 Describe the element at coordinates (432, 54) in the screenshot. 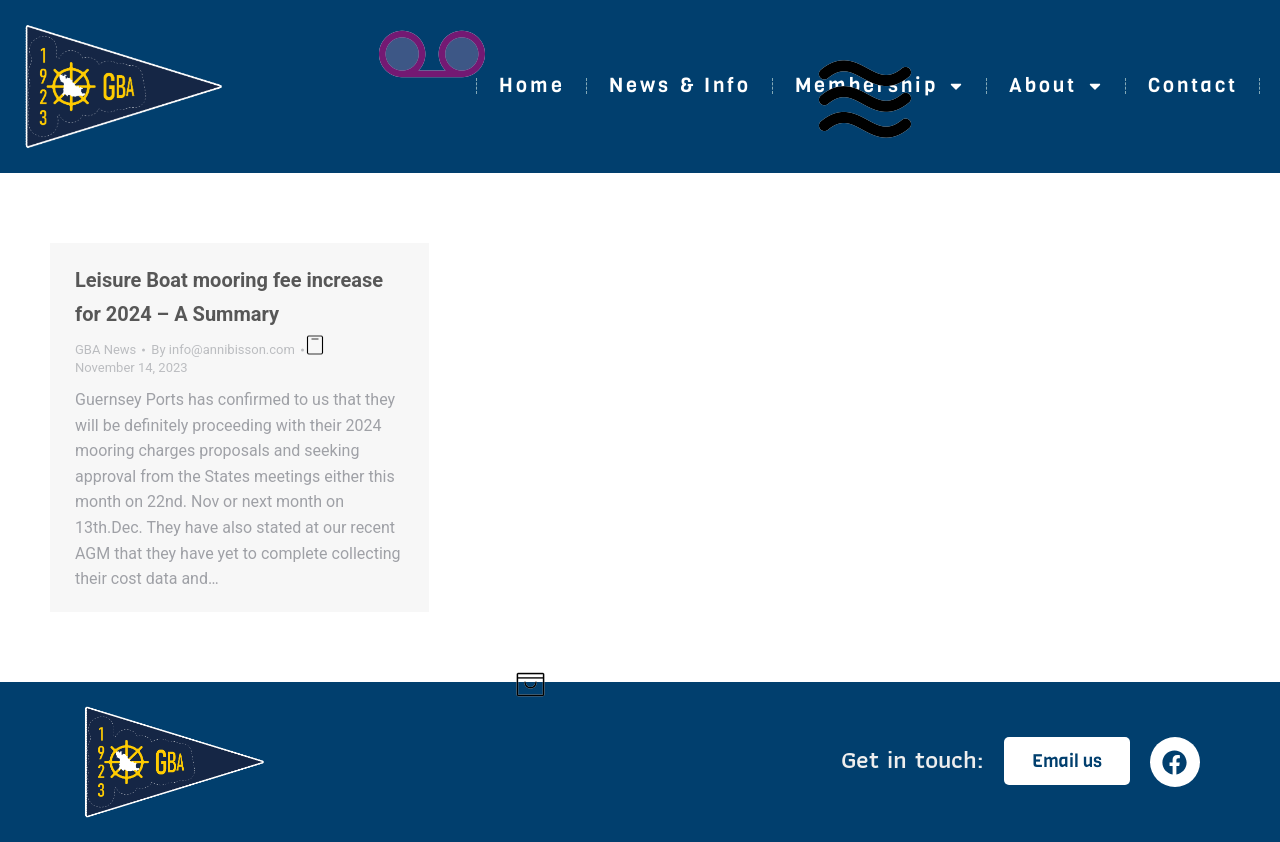

I see `access voicemail messages` at that location.